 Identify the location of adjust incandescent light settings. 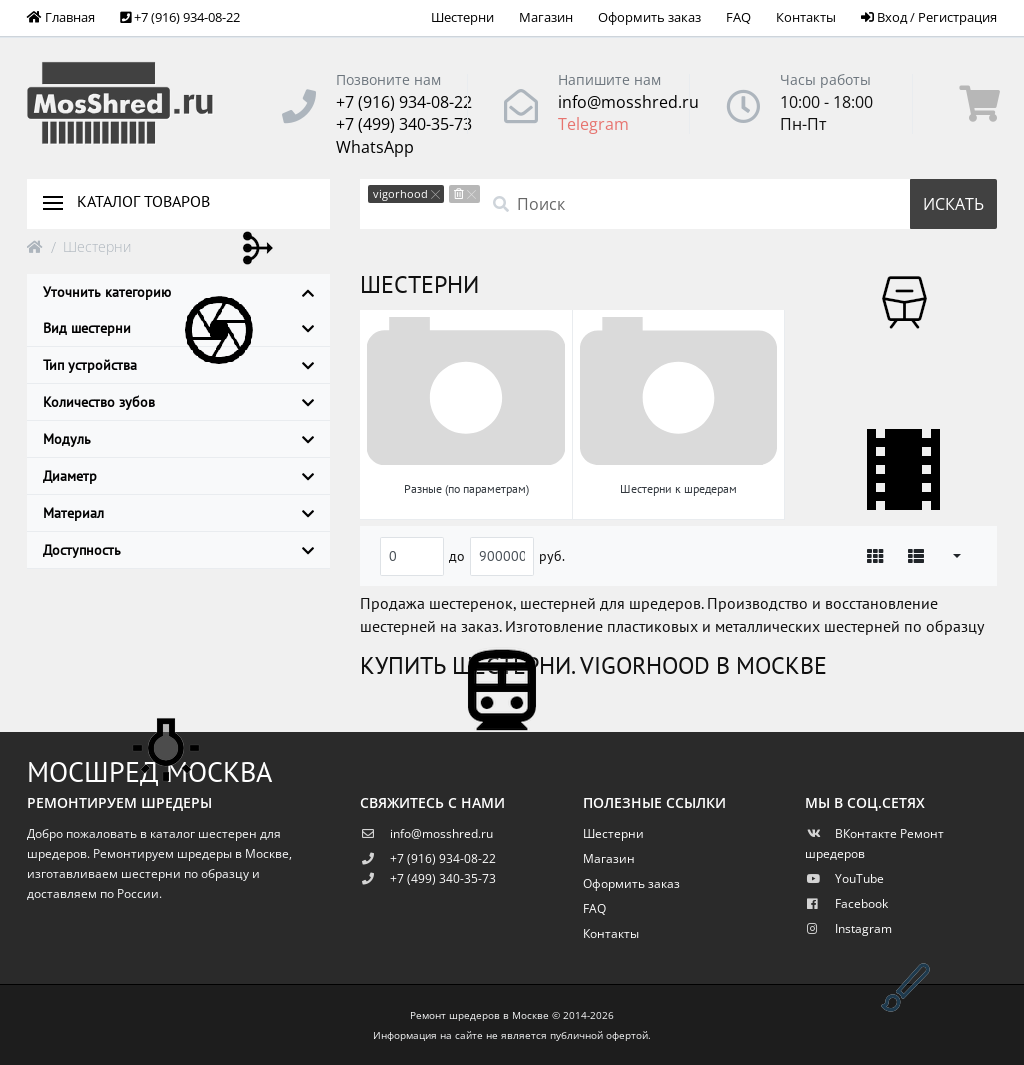
(166, 748).